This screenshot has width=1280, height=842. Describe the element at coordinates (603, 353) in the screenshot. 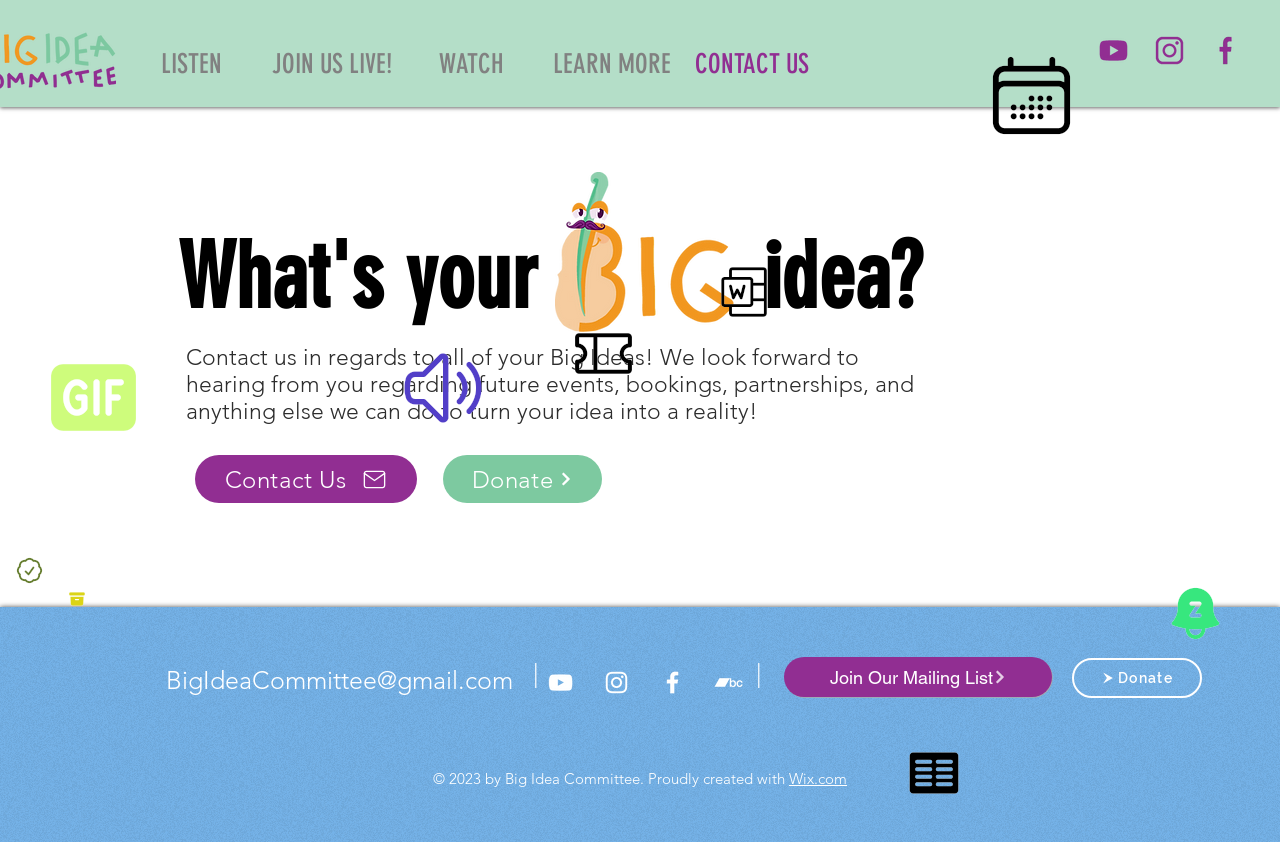

I see `view your tickets or passes` at that location.